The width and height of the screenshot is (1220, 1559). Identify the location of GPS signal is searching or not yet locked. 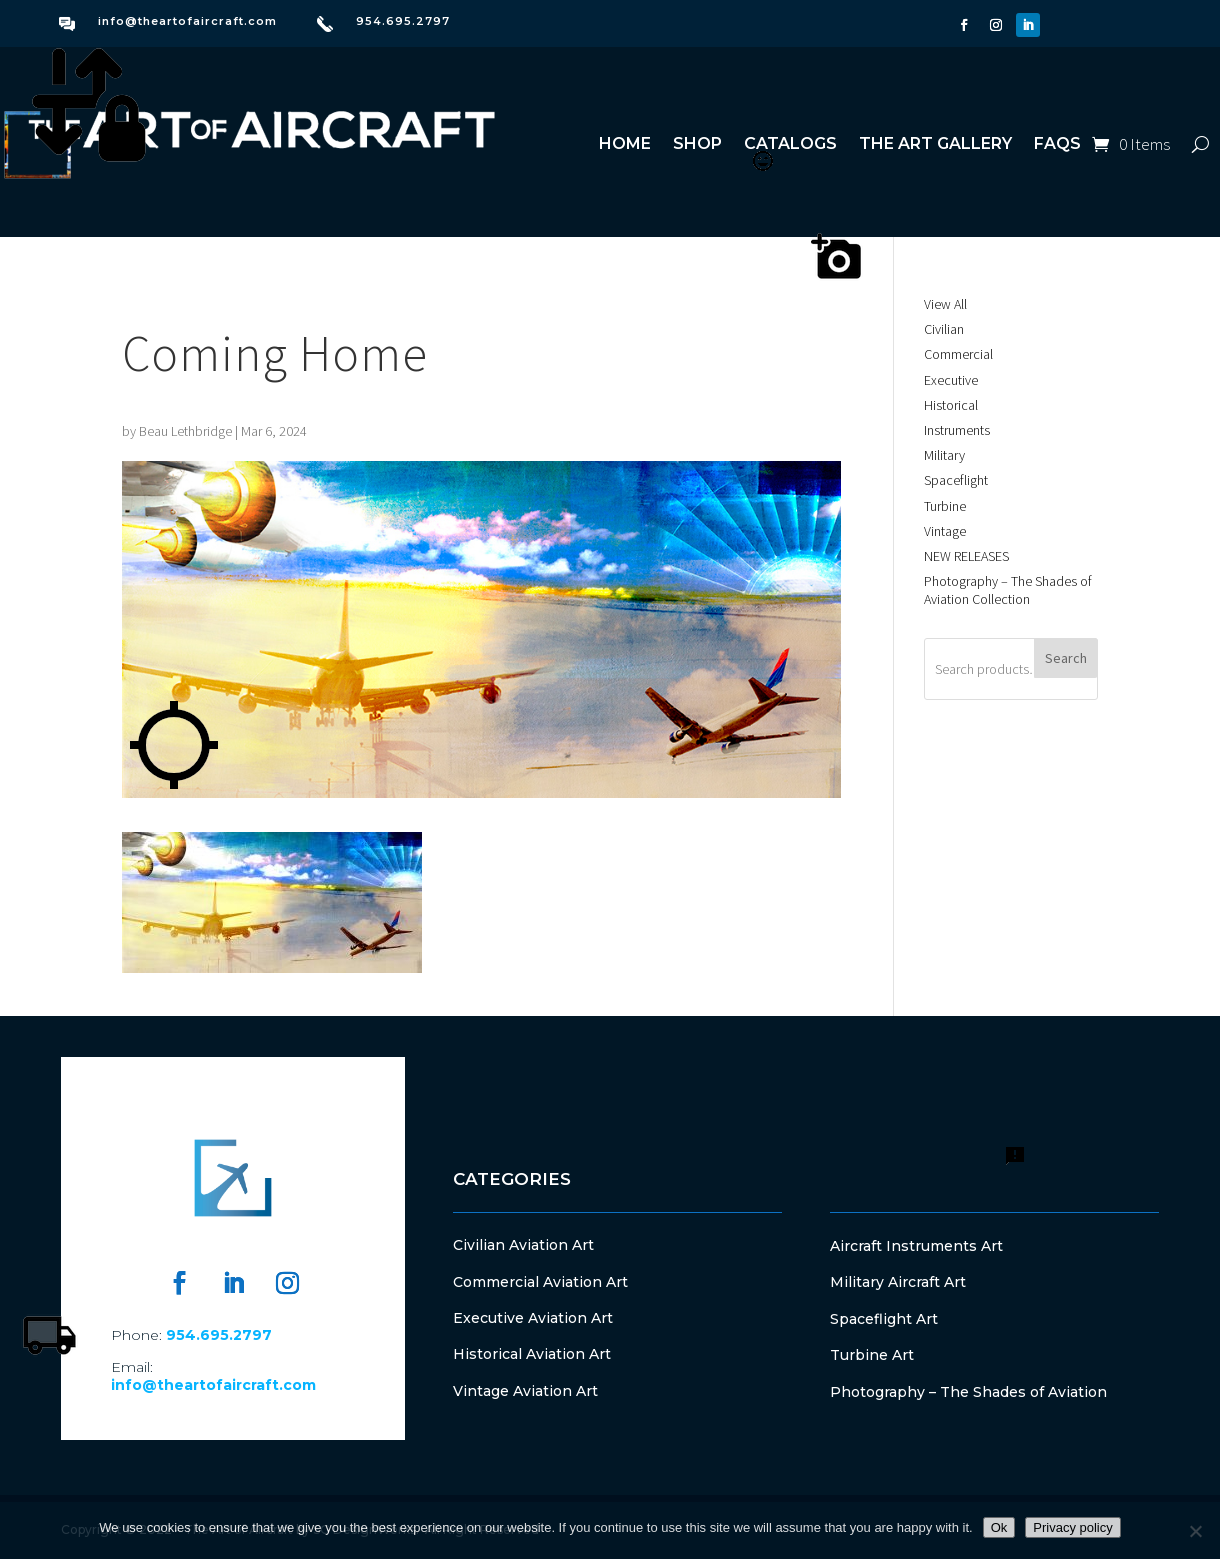
(174, 745).